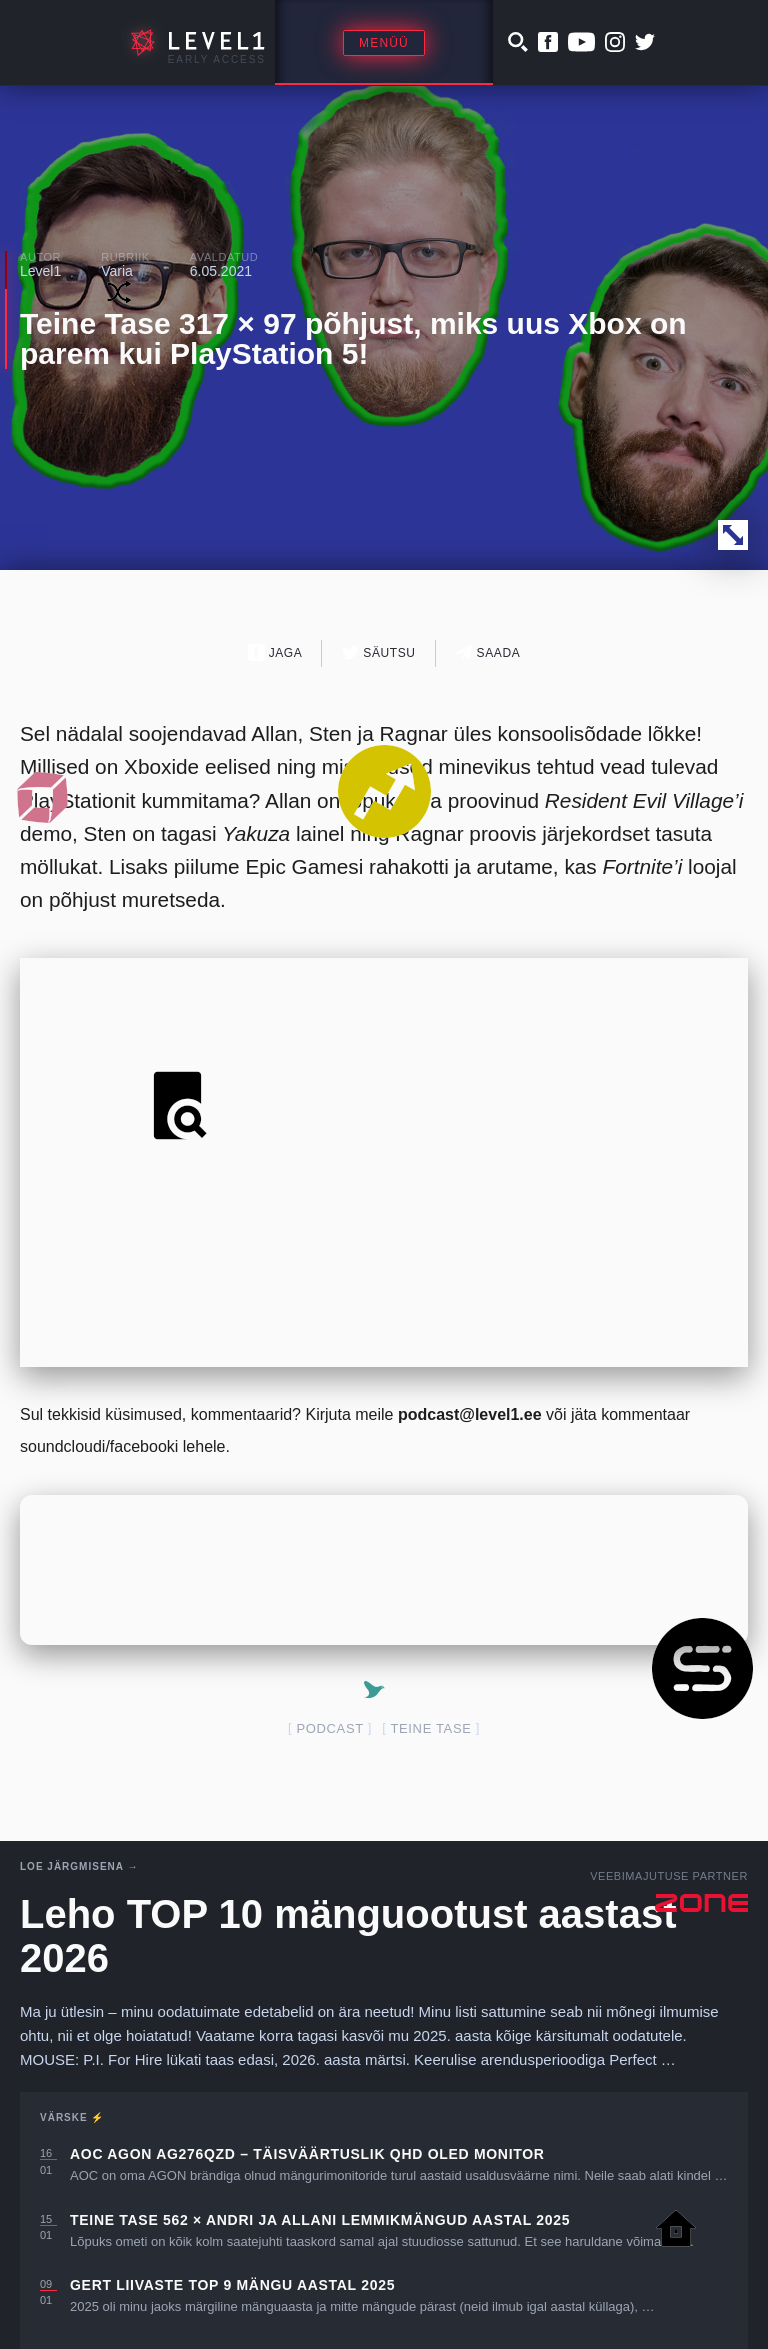 This screenshot has height=2349, width=768. Describe the element at coordinates (42, 797) in the screenshot. I see `dynatrace application or service integration` at that location.